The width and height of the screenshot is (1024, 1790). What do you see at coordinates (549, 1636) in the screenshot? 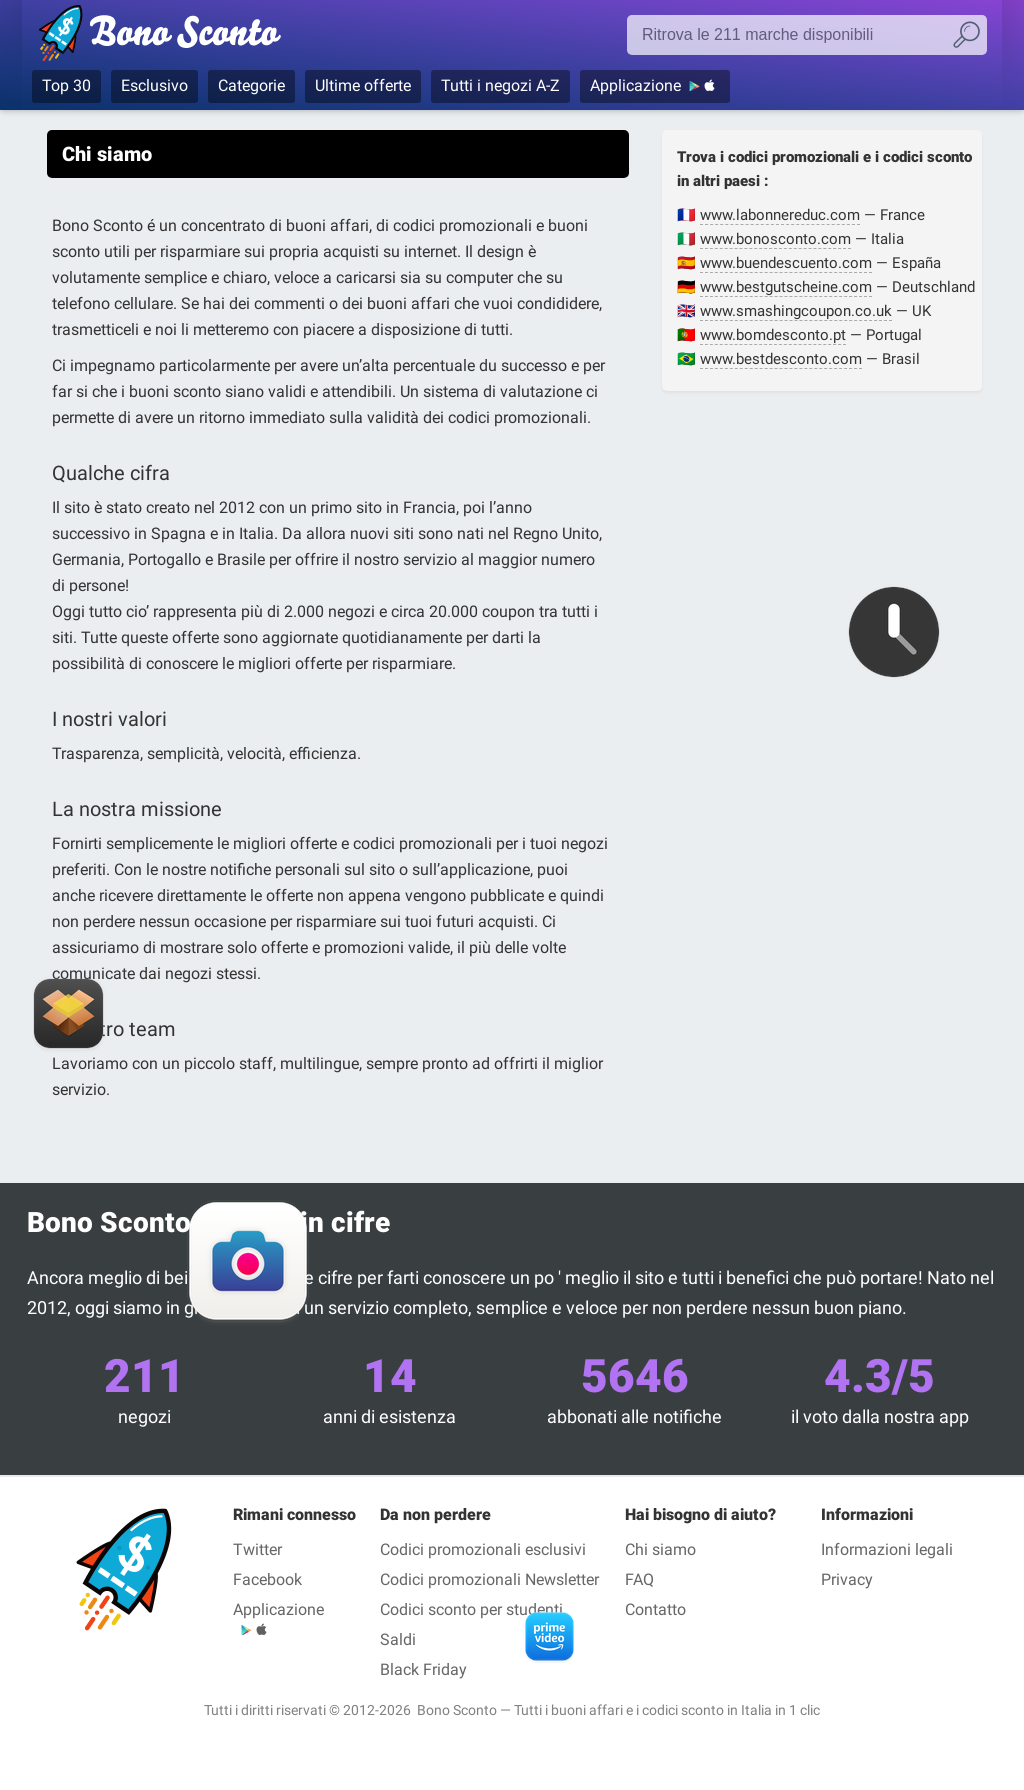
I see `open Amazon Prime Video app` at bounding box center [549, 1636].